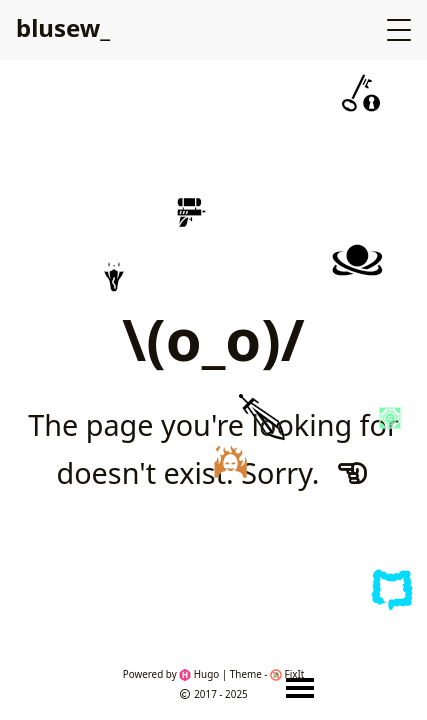 The height and width of the screenshot is (720, 427). I want to click on decorative tile or pattern element, so click(390, 418).